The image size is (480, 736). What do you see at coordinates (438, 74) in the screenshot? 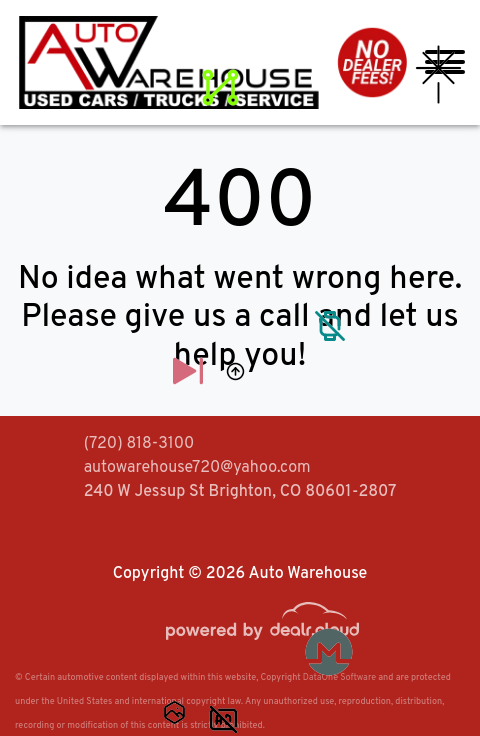
I see `link to linktree profile` at bounding box center [438, 74].